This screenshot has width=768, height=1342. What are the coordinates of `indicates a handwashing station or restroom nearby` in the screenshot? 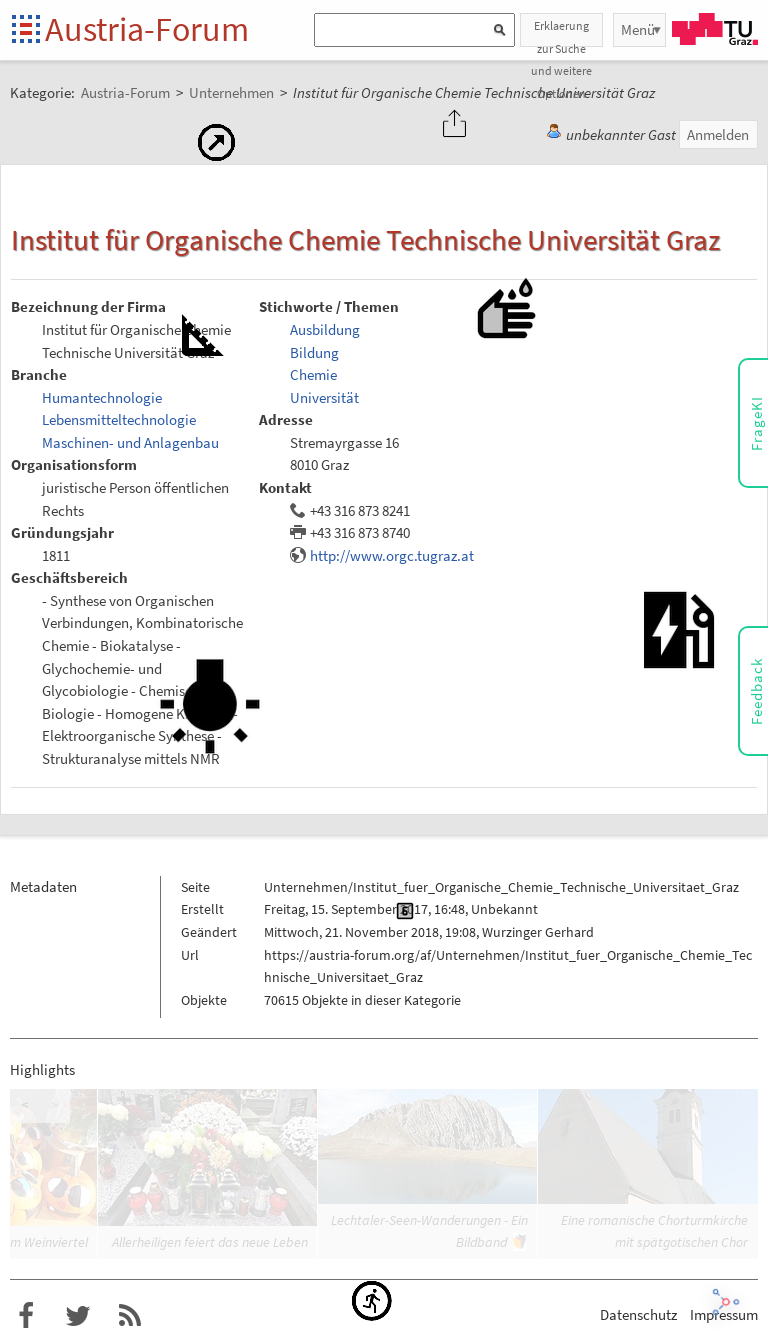 It's located at (508, 308).